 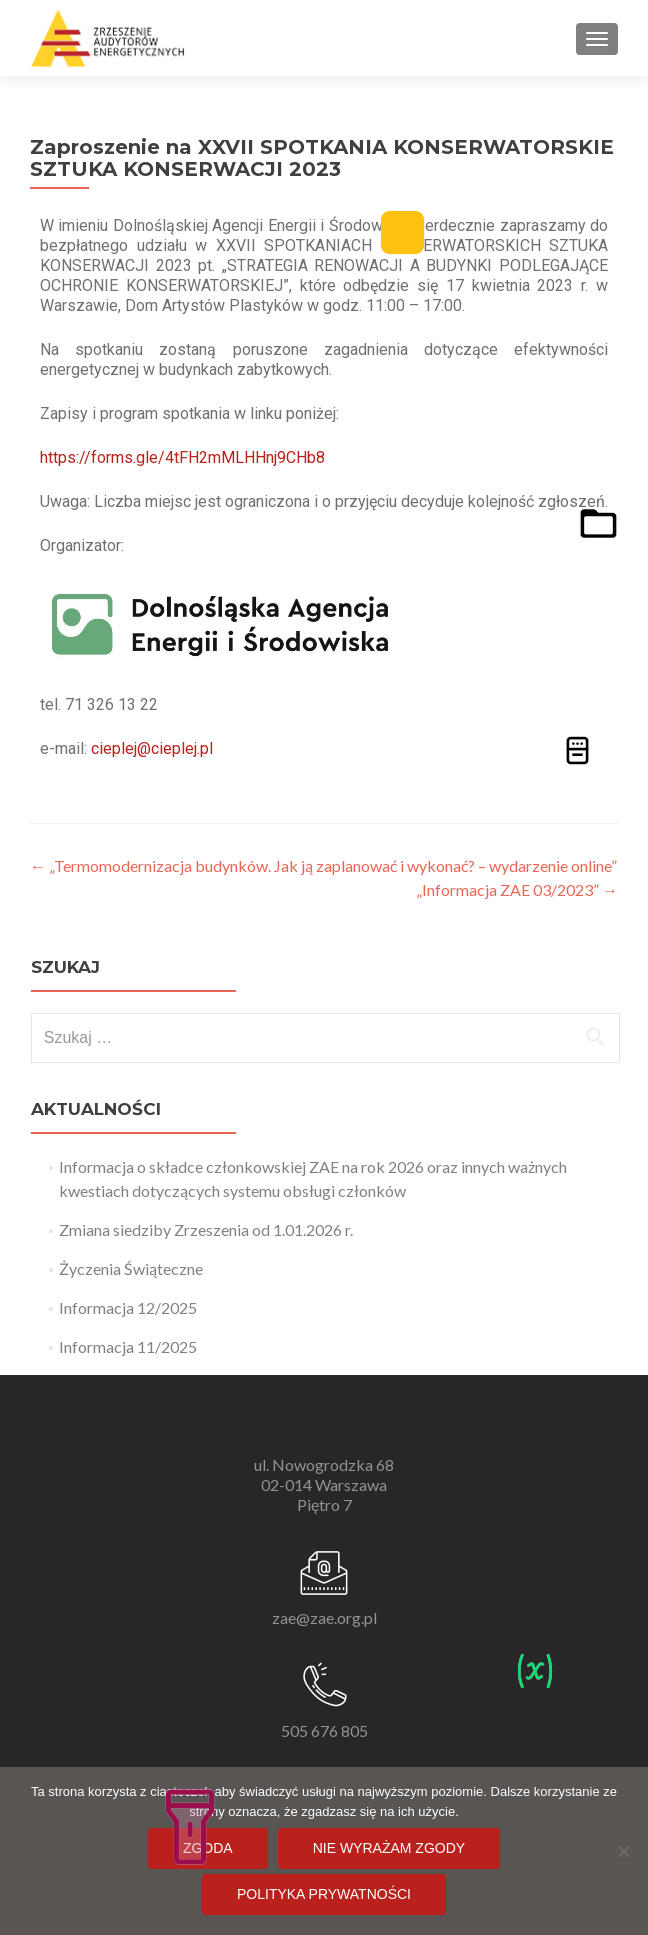 I want to click on insert a variable or placeholder value, so click(x=535, y=1671).